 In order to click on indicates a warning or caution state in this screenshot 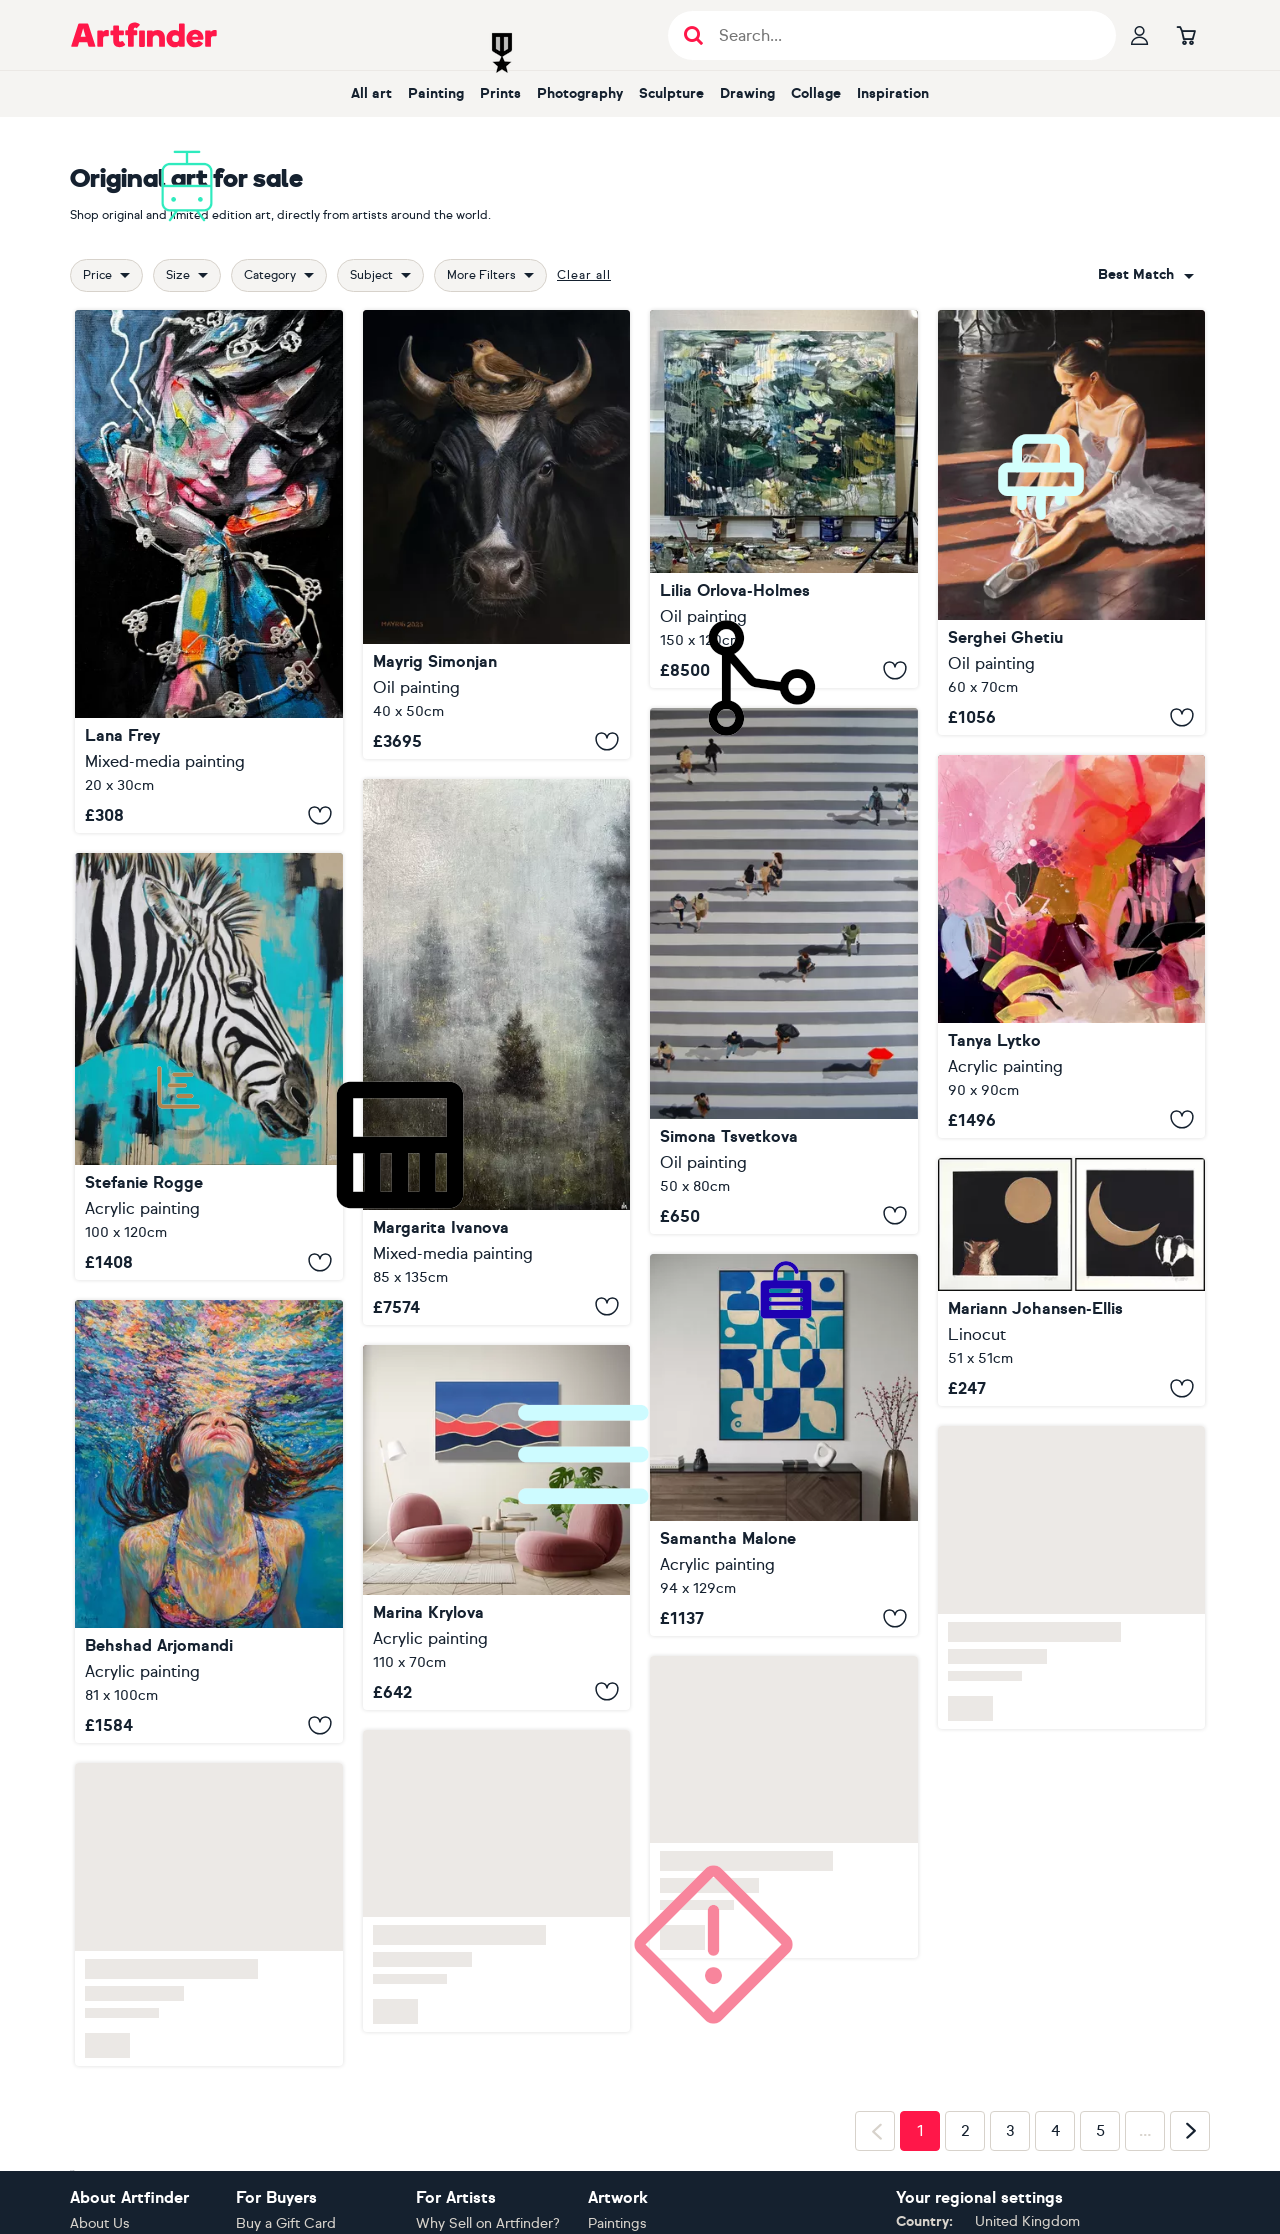, I will do `click(713, 1944)`.